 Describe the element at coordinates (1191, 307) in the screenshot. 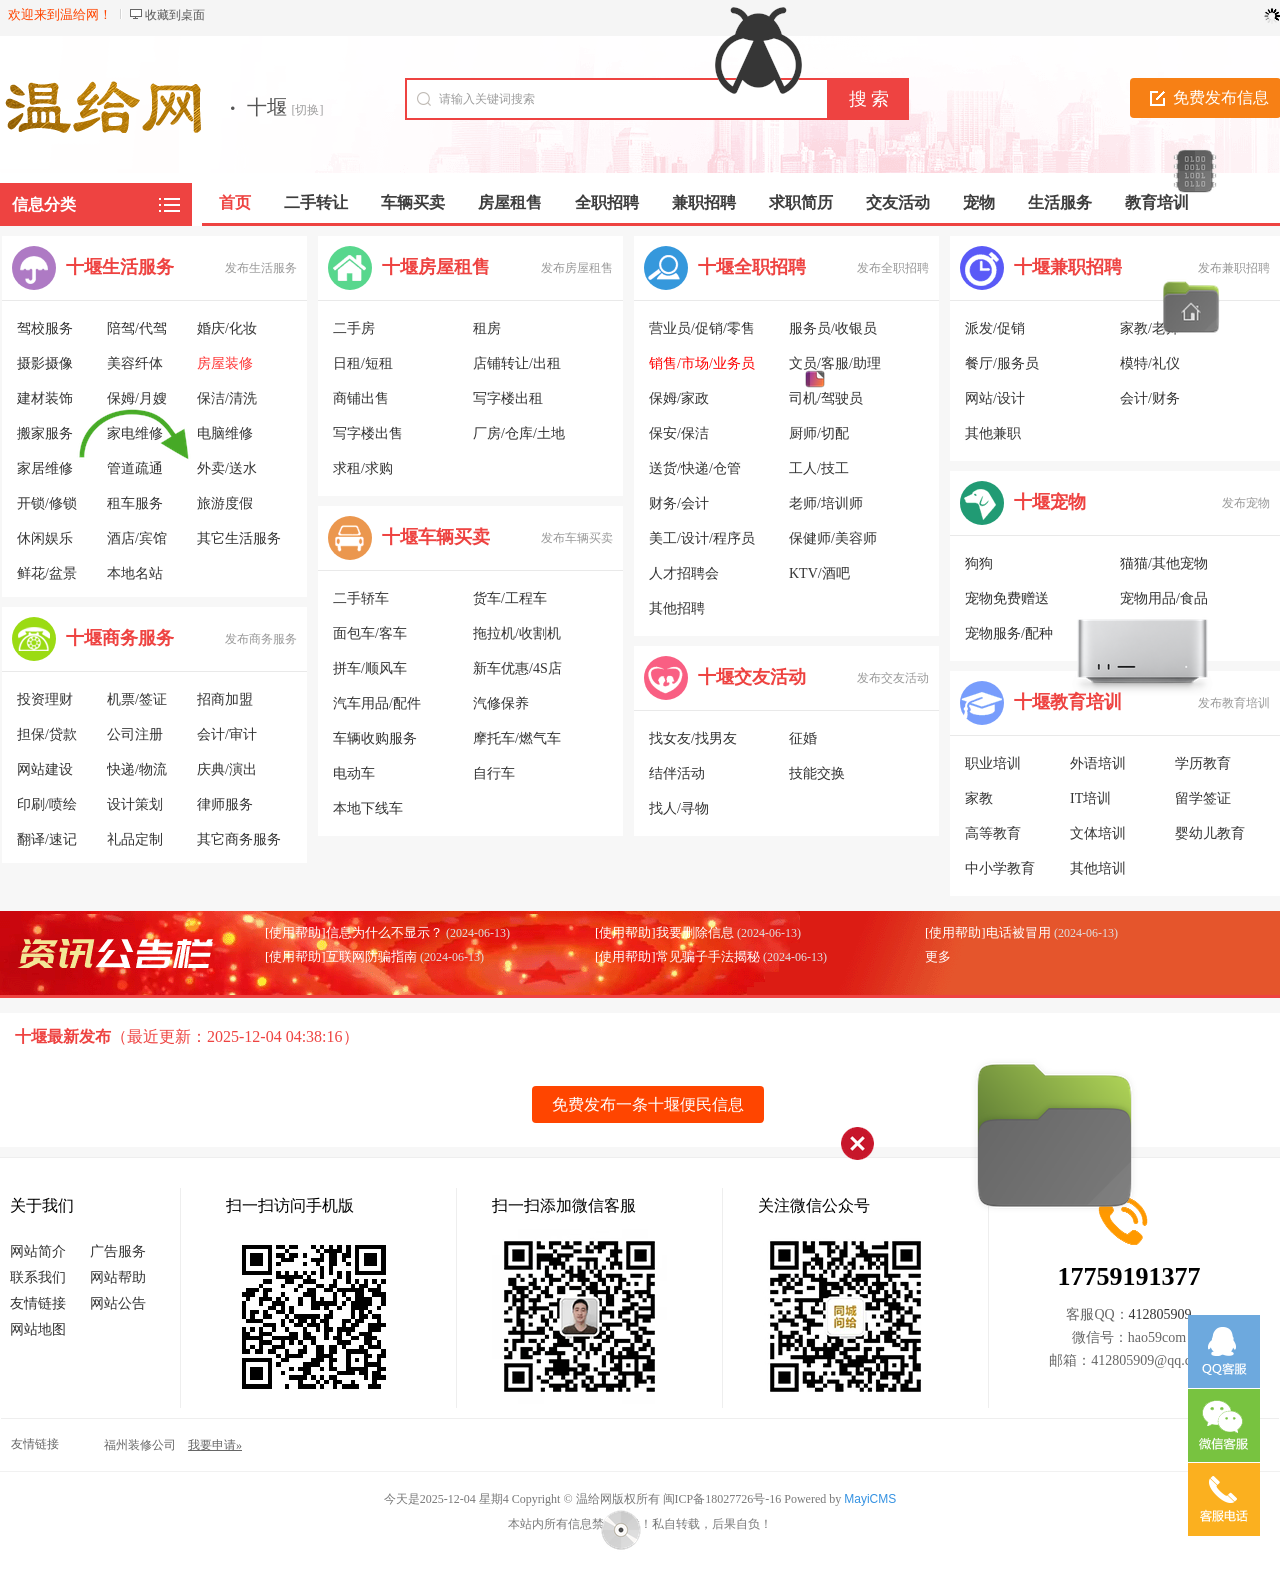

I see `access your home folder` at that location.